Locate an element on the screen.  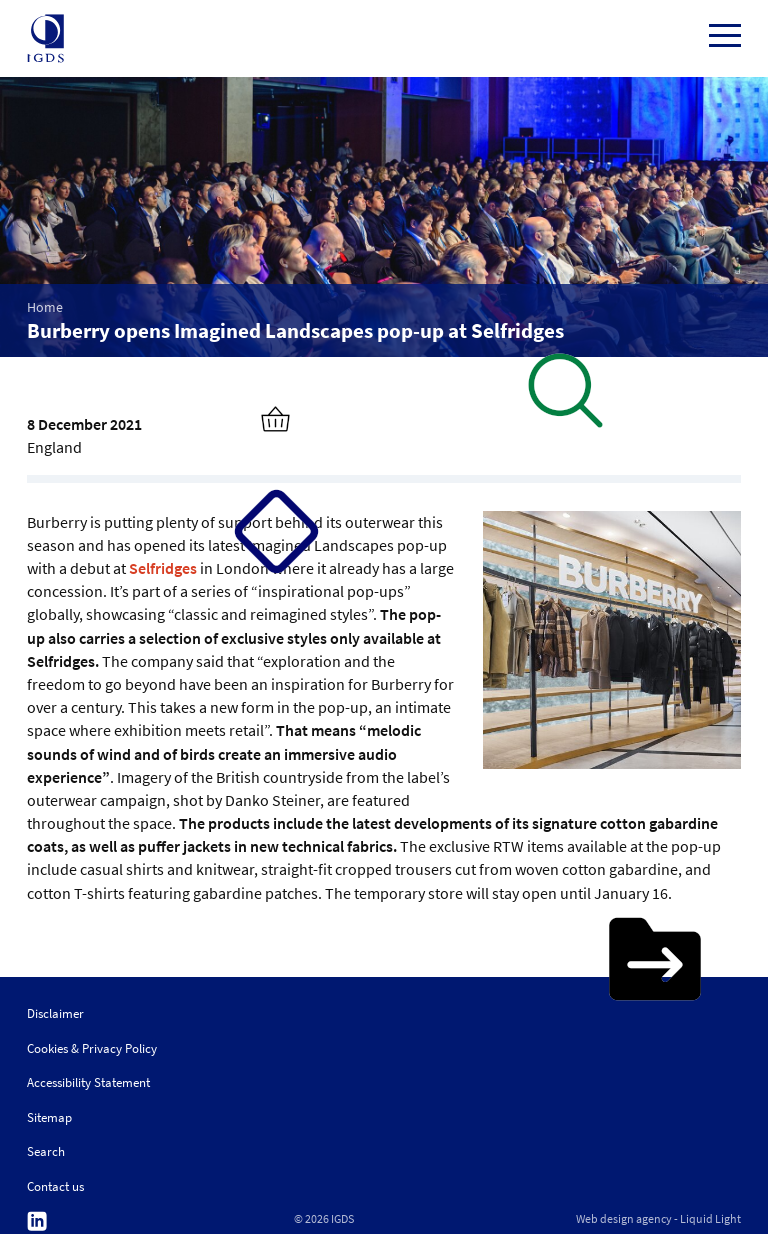
view your shopping basket is located at coordinates (275, 420).